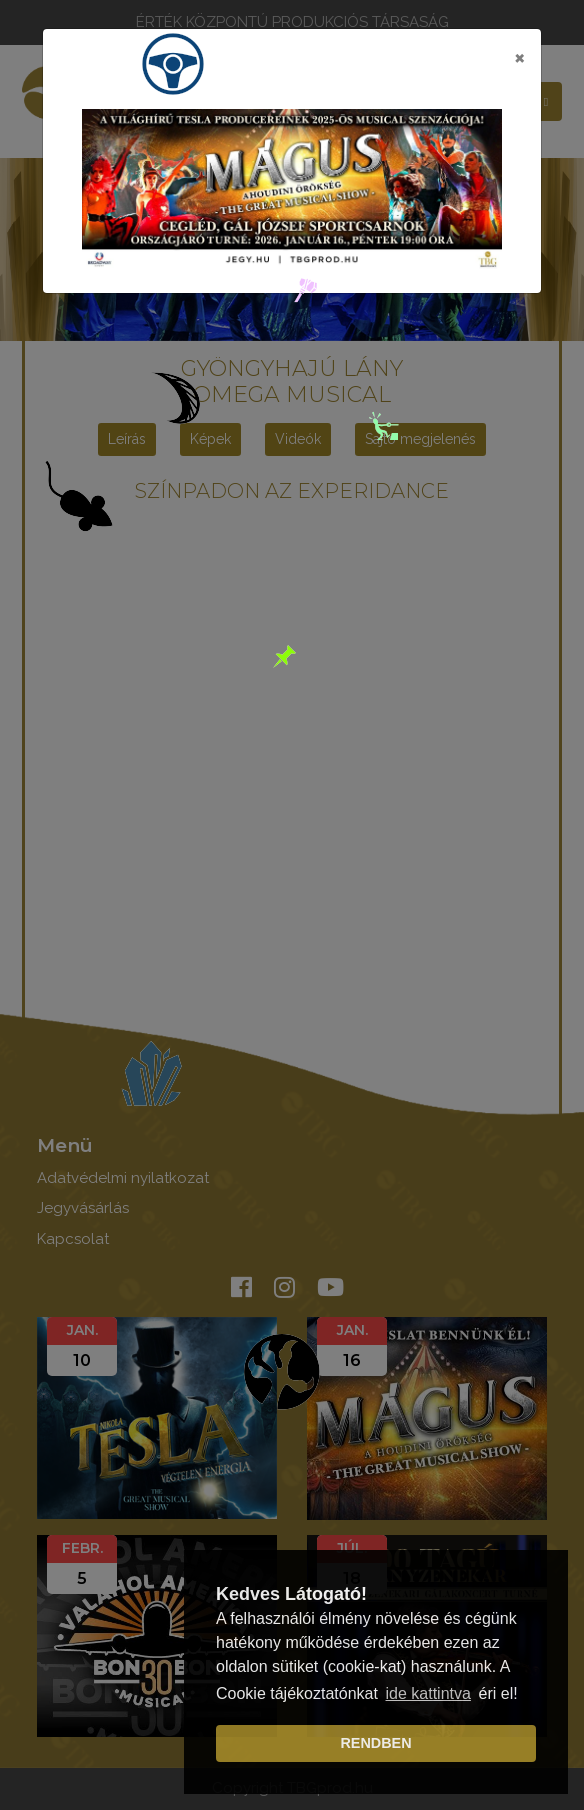  I want to click on pull or drag an object, so click(384, 425).